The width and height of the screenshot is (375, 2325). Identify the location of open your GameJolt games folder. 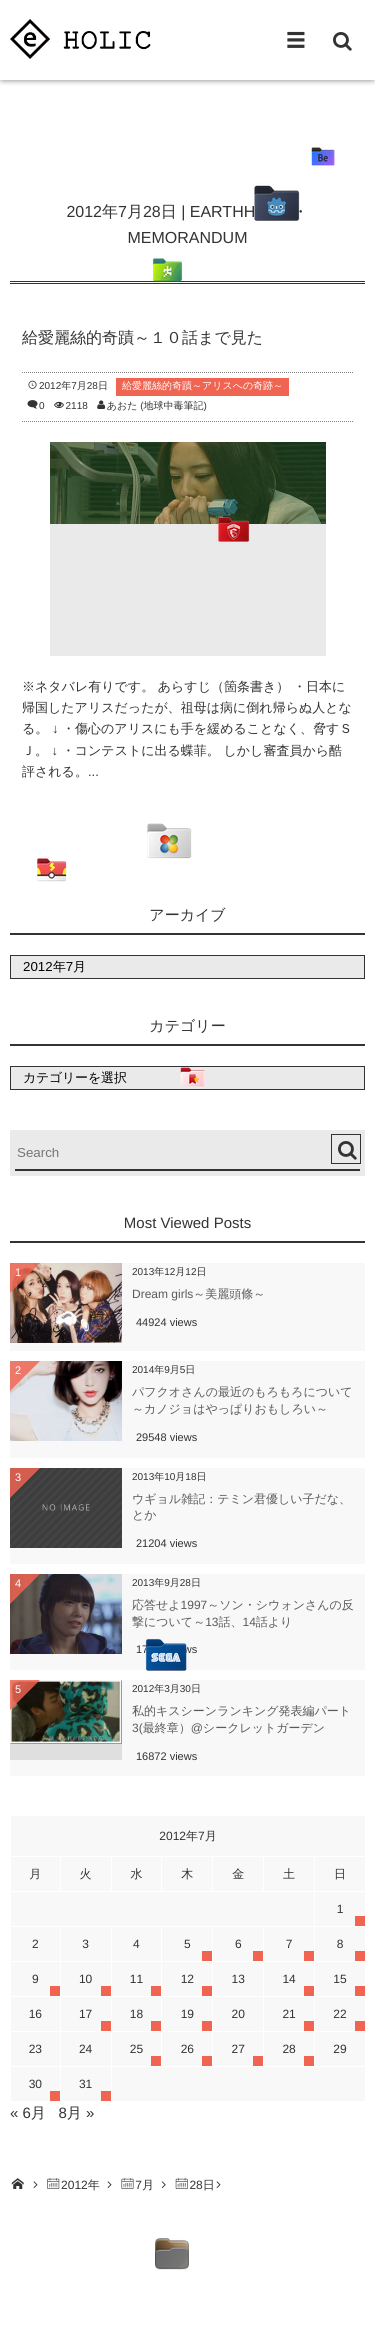
(167, 270).